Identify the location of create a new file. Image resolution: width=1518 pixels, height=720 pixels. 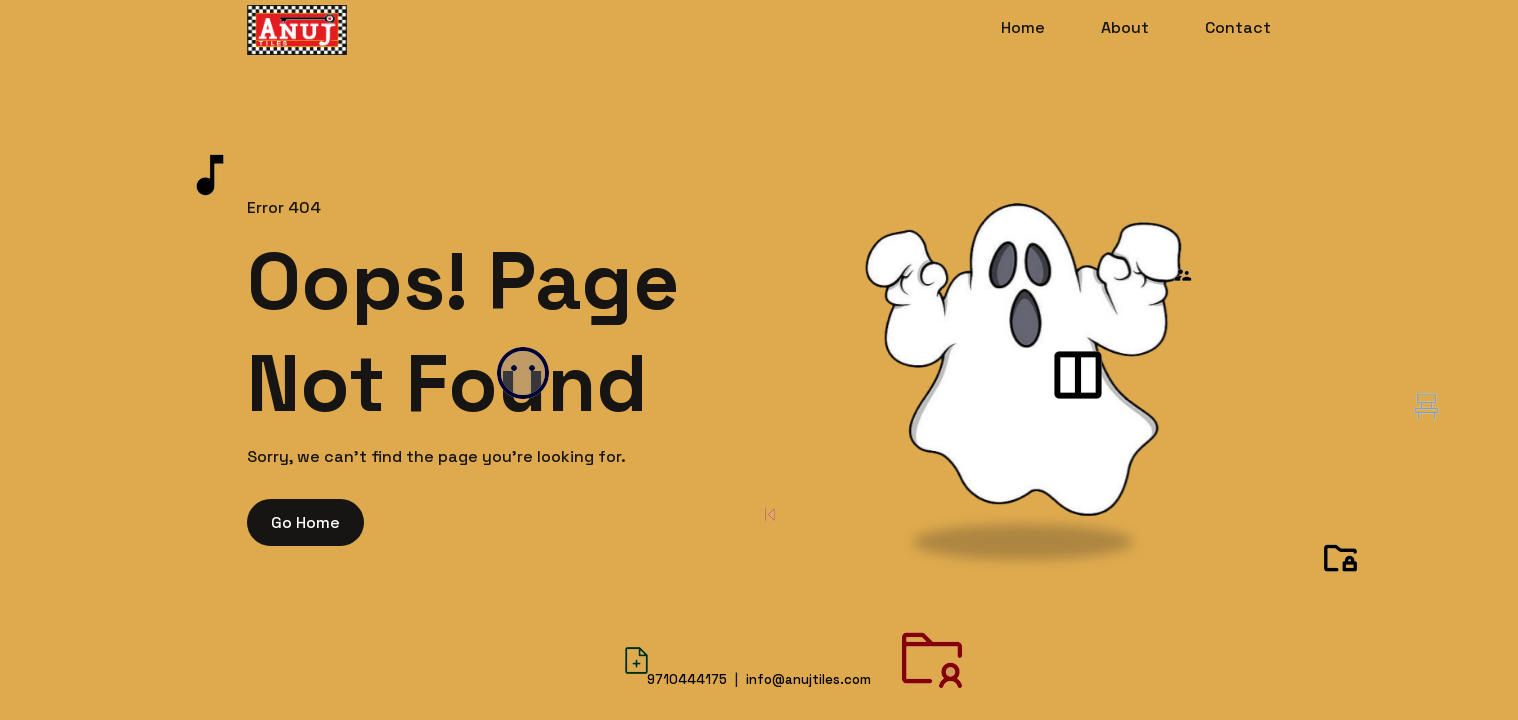
(636, 660).